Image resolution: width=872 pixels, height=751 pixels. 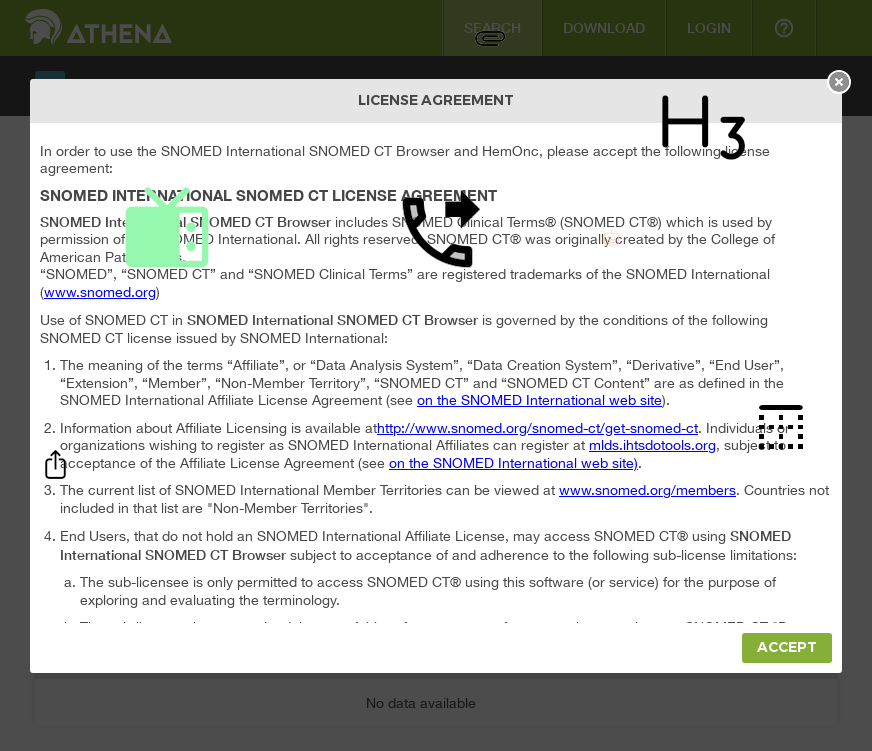 I want to click on format text as heading level 3, so click(x=699, y=126).